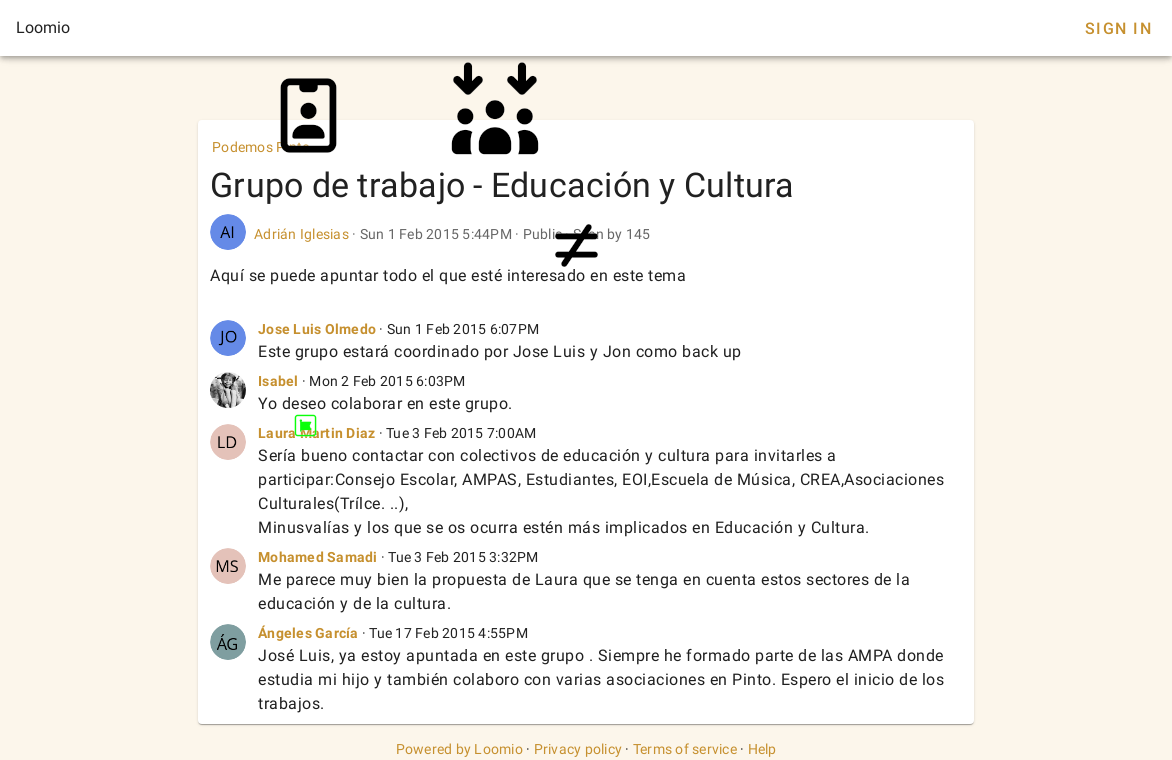 The width and height of the screenshot is (1172, 760). What do you see at coordinates (495, 111) in the screenshot?
I see `distribute tasks or assignments to team members` at bounding box center [495, 111].